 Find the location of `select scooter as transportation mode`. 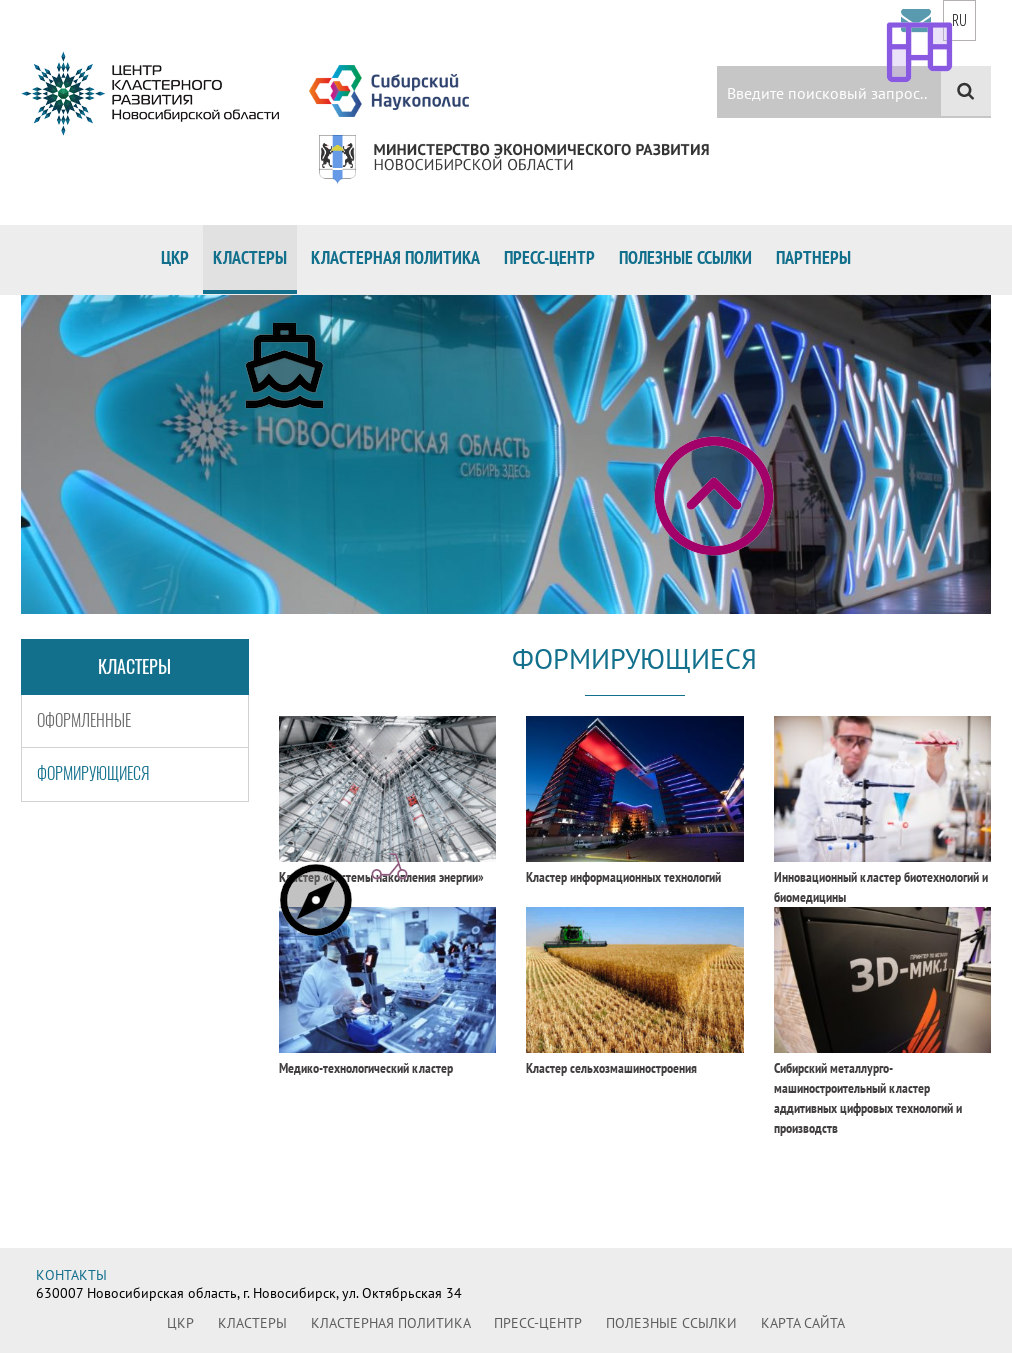

select scooter as transportation mode is located at coordinates (389, 867).